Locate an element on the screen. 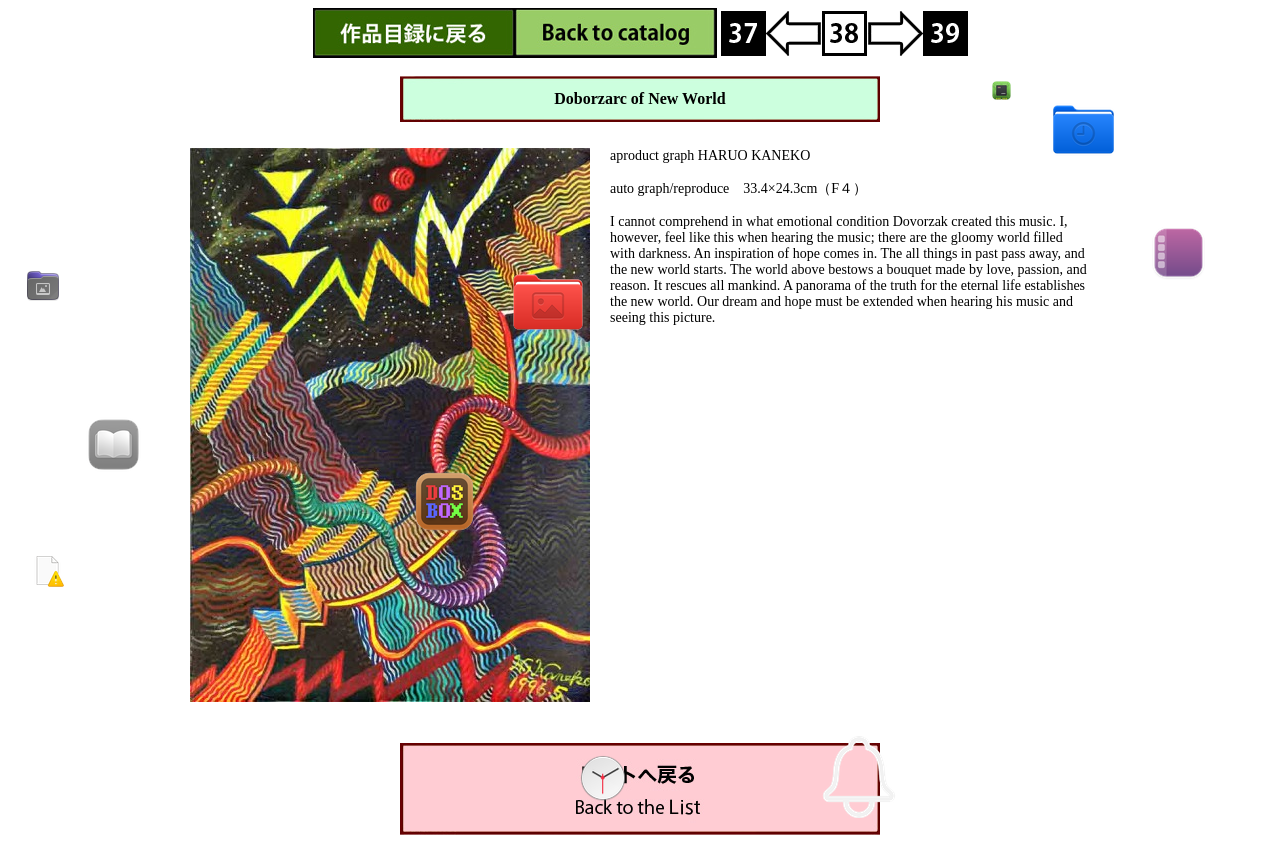  access ubuntu panel preferences is located at coordinates (1178, 253).